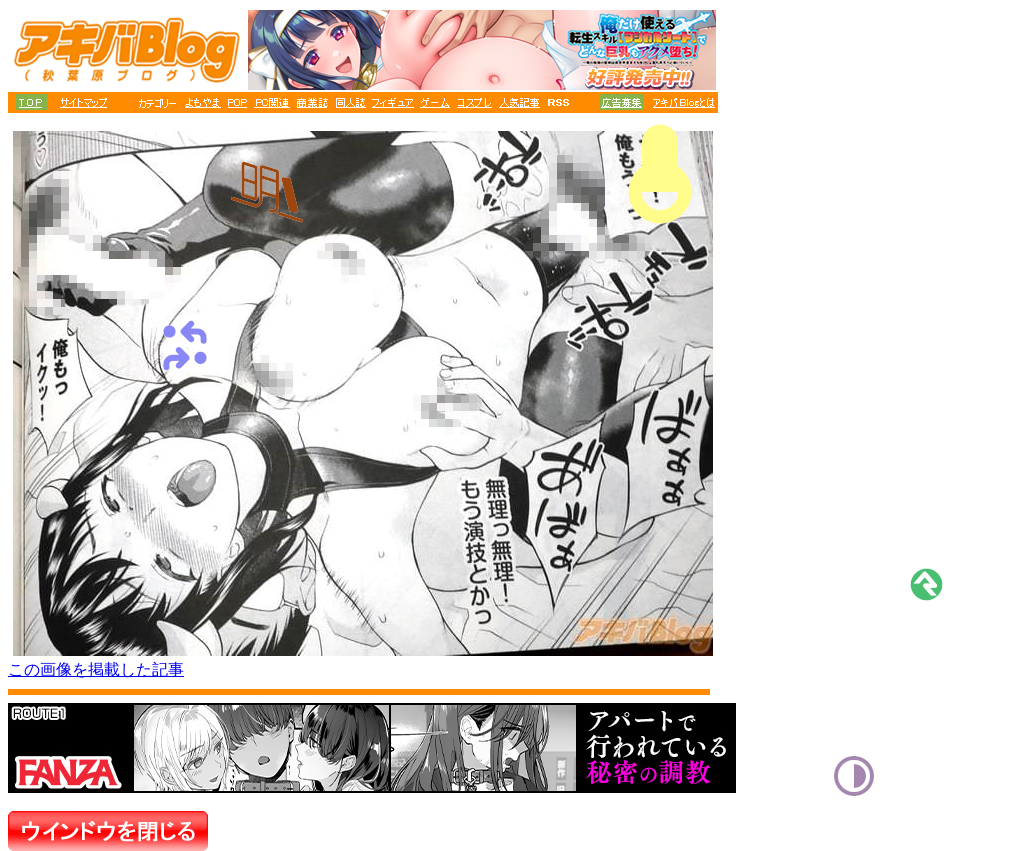  What do you see at coordinates (185, 347) in the screenshot?
I see `merge or converge items to endpoints` at bounding box center [185, 347].